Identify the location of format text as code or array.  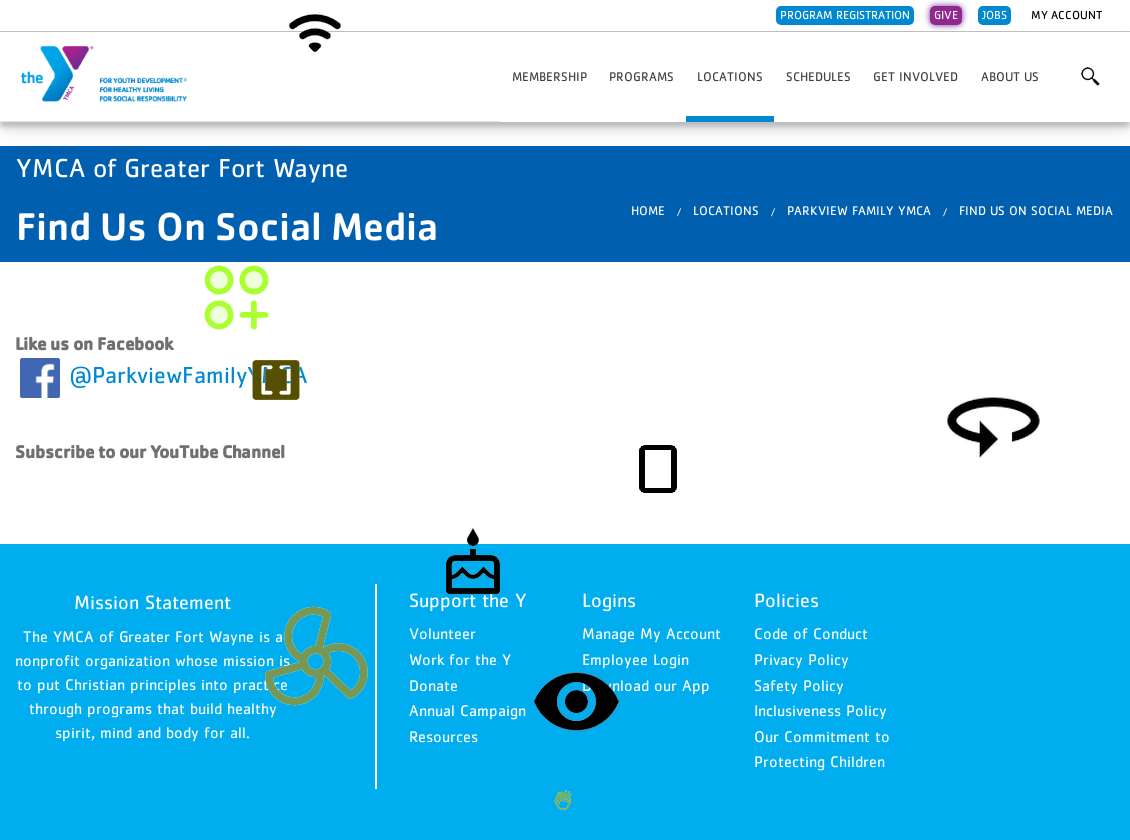
(276, 380).